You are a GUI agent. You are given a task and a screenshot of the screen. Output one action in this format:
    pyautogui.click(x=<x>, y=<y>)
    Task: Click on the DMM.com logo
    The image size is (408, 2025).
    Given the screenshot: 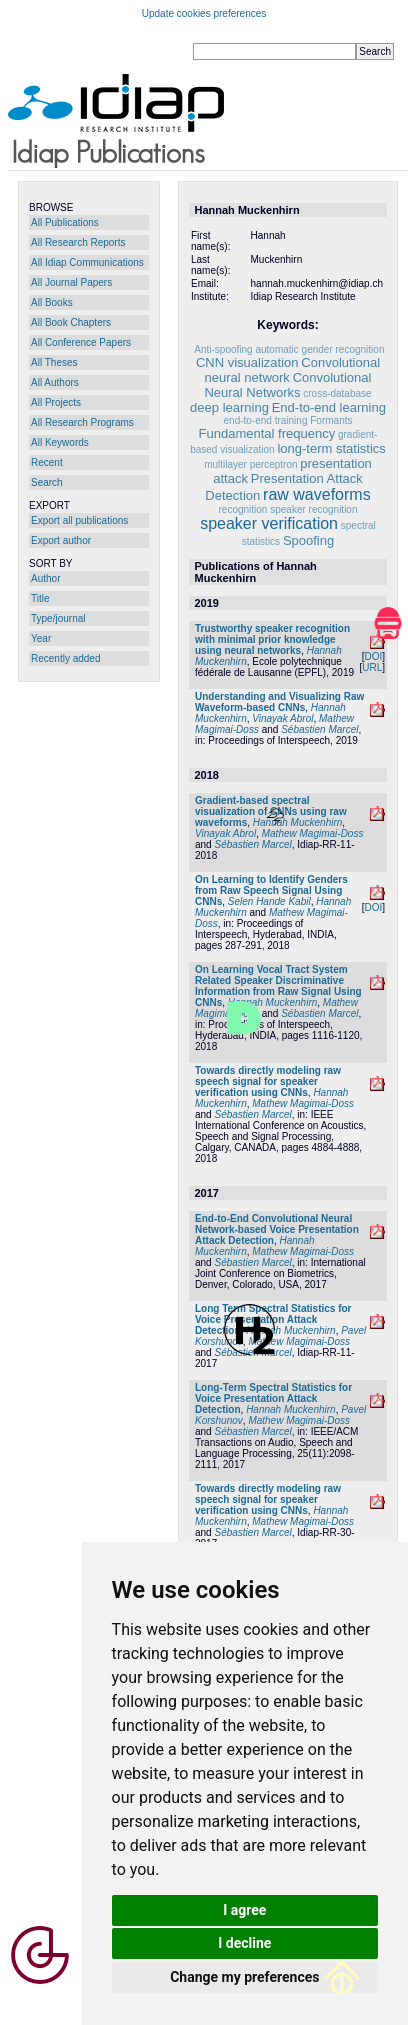 What is the action you would take?
    pyautogui.click(x=244, y=1018)
    